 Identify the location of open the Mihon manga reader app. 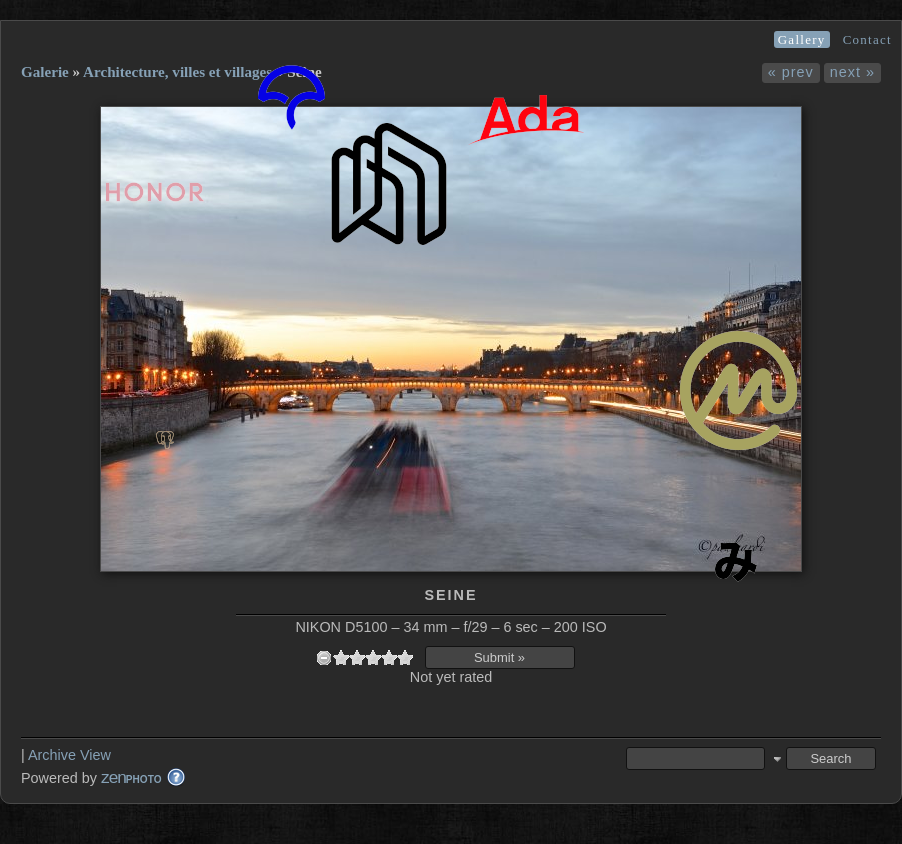
(736, 562).